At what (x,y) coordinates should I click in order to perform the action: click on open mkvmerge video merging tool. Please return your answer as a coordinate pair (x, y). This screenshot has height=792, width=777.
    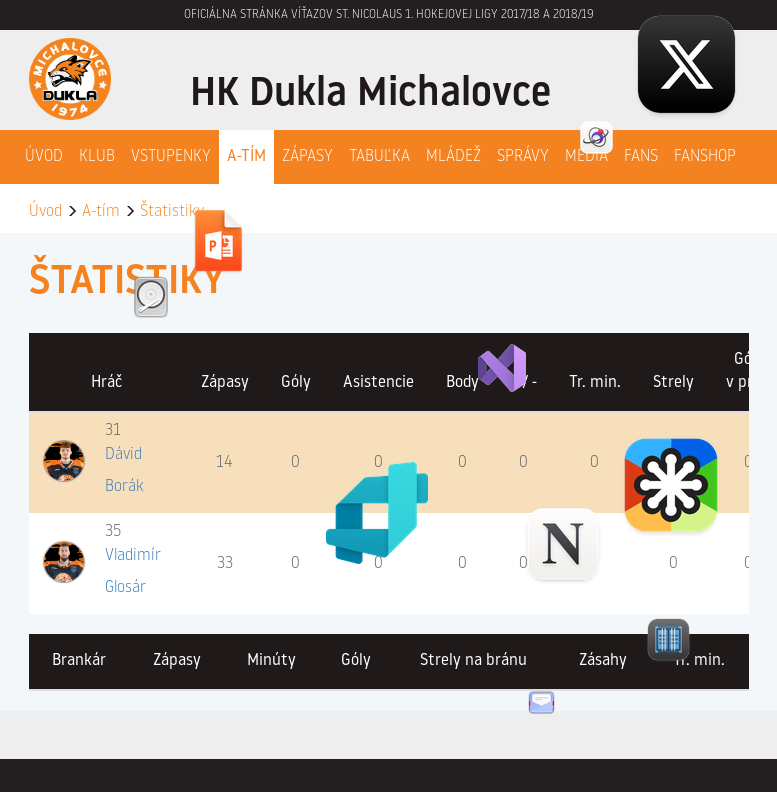
    Looking at the image, I should click on (596, 137).